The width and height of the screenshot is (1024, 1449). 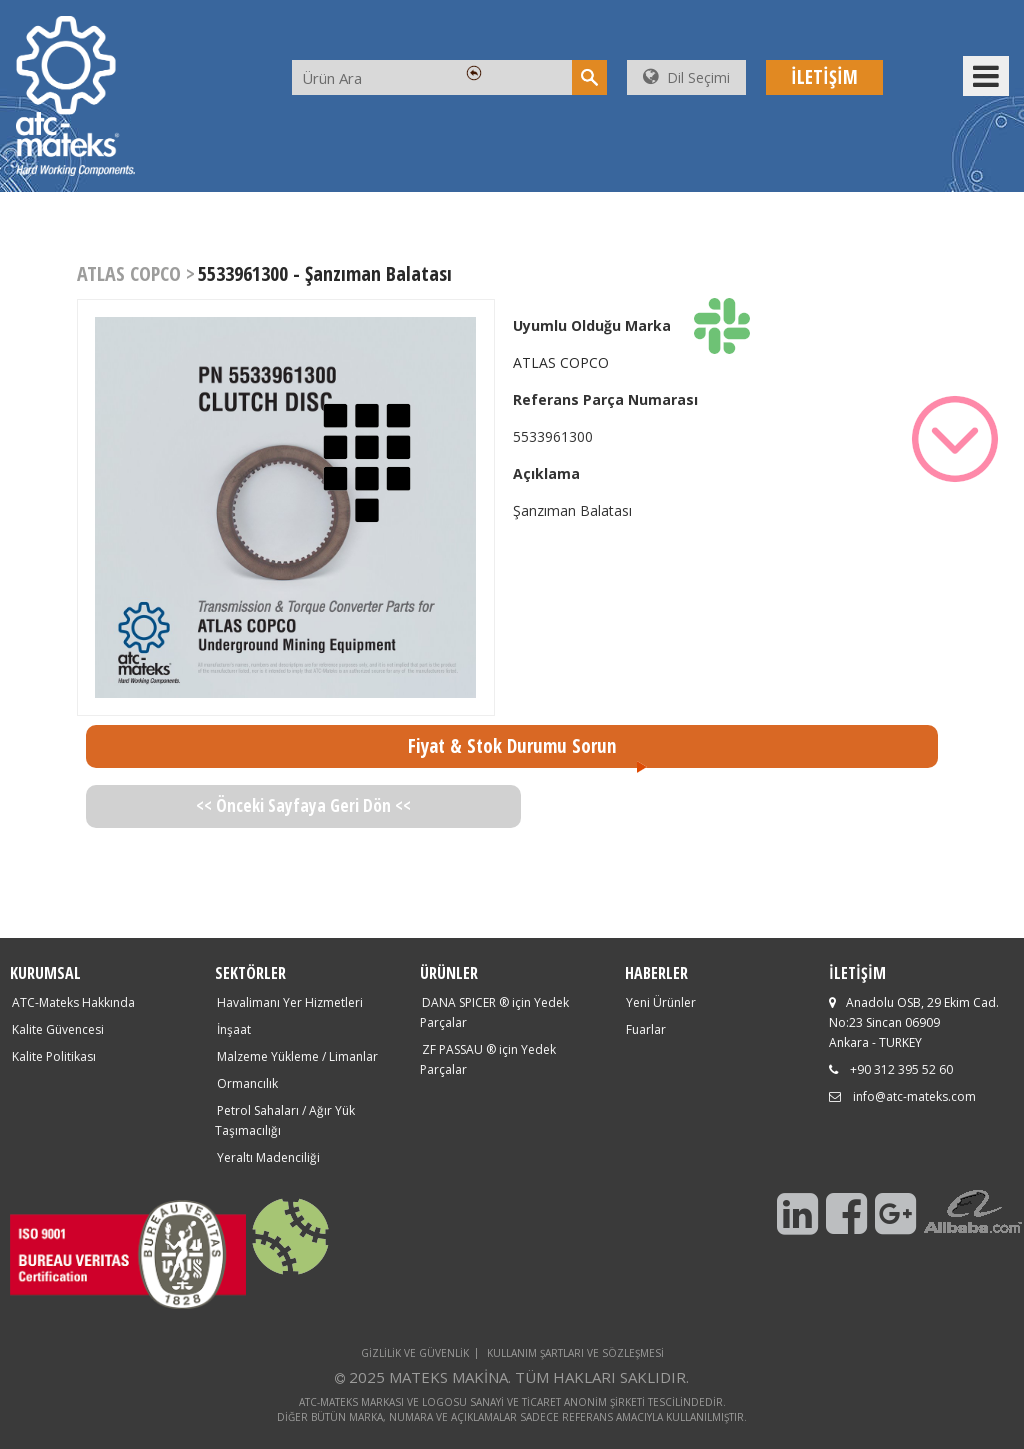 I want to click on open the dial pad to enter a number, so click(x=367, y=463).